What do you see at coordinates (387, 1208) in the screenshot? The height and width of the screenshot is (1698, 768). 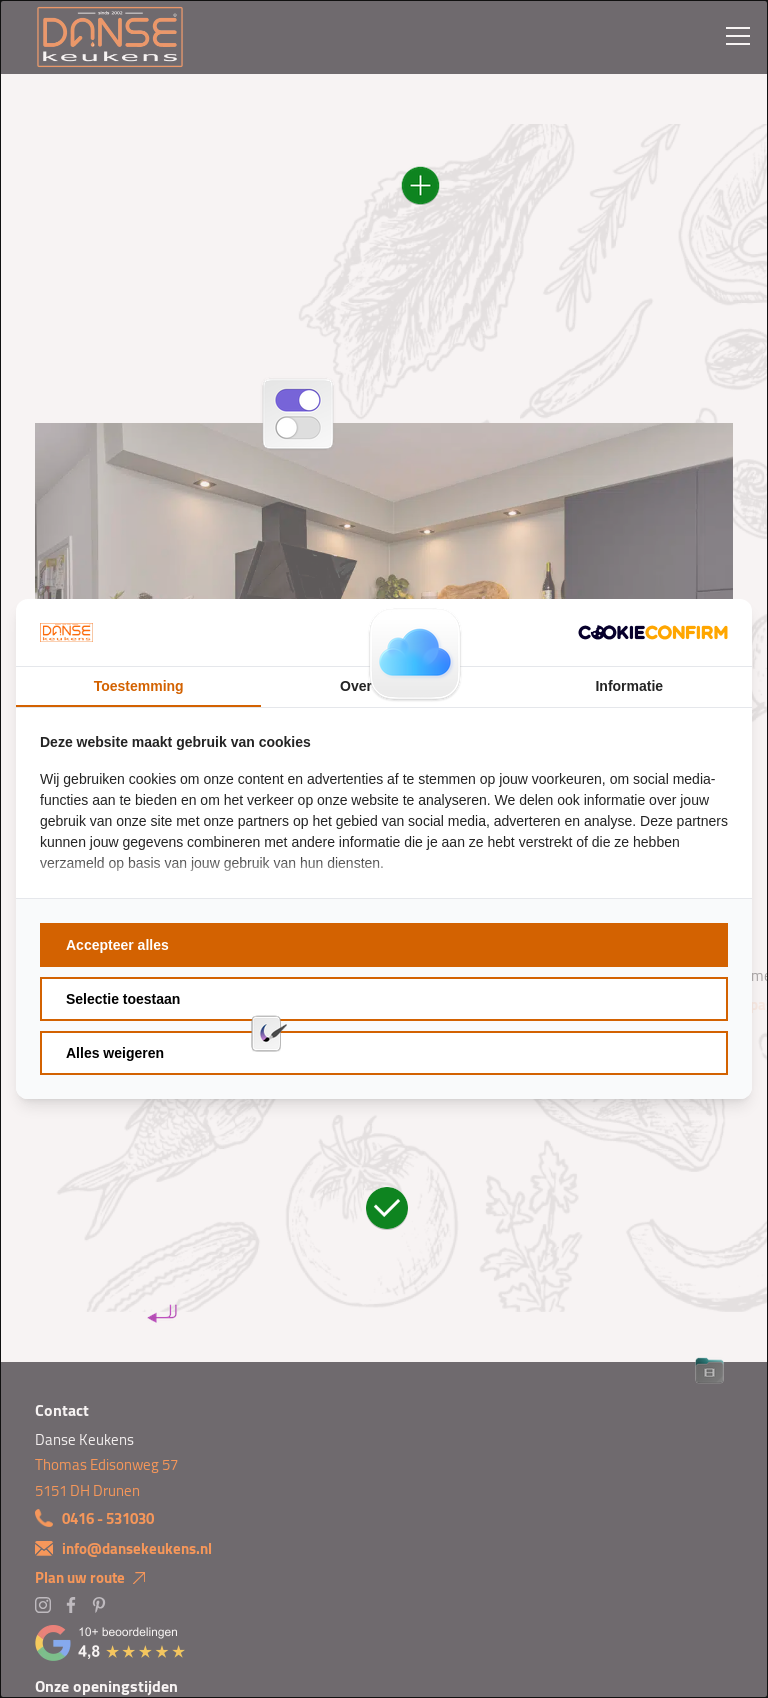 I see `dropbox file sync complete` at bounding box center [387, 1208].